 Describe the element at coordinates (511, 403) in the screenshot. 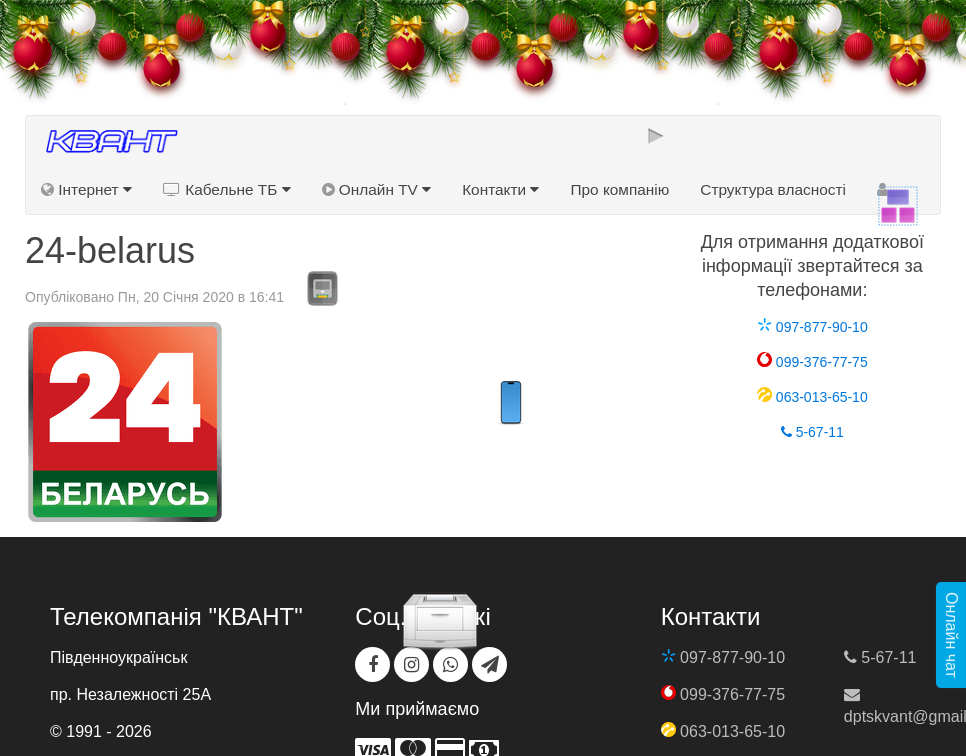

I see `indicates a connected iPhone 14 Pro device` at that location.